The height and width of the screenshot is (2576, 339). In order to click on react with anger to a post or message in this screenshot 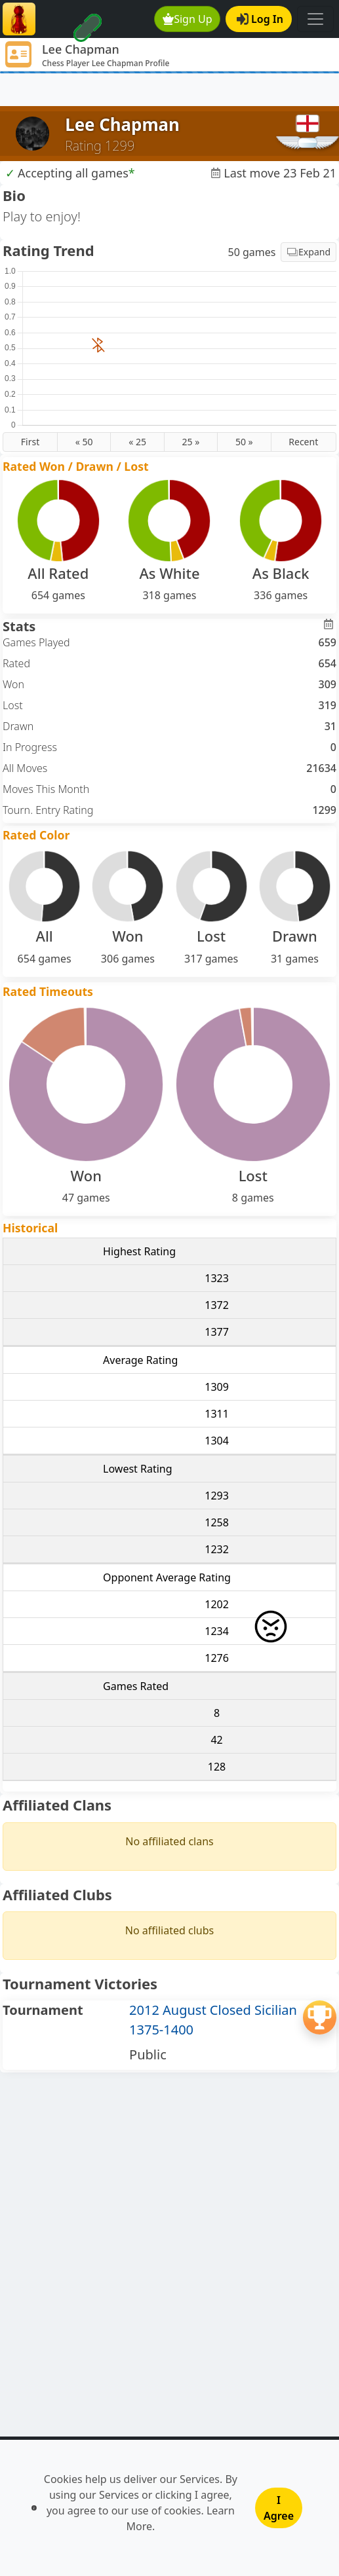, I will do `click(271, 1627)`.